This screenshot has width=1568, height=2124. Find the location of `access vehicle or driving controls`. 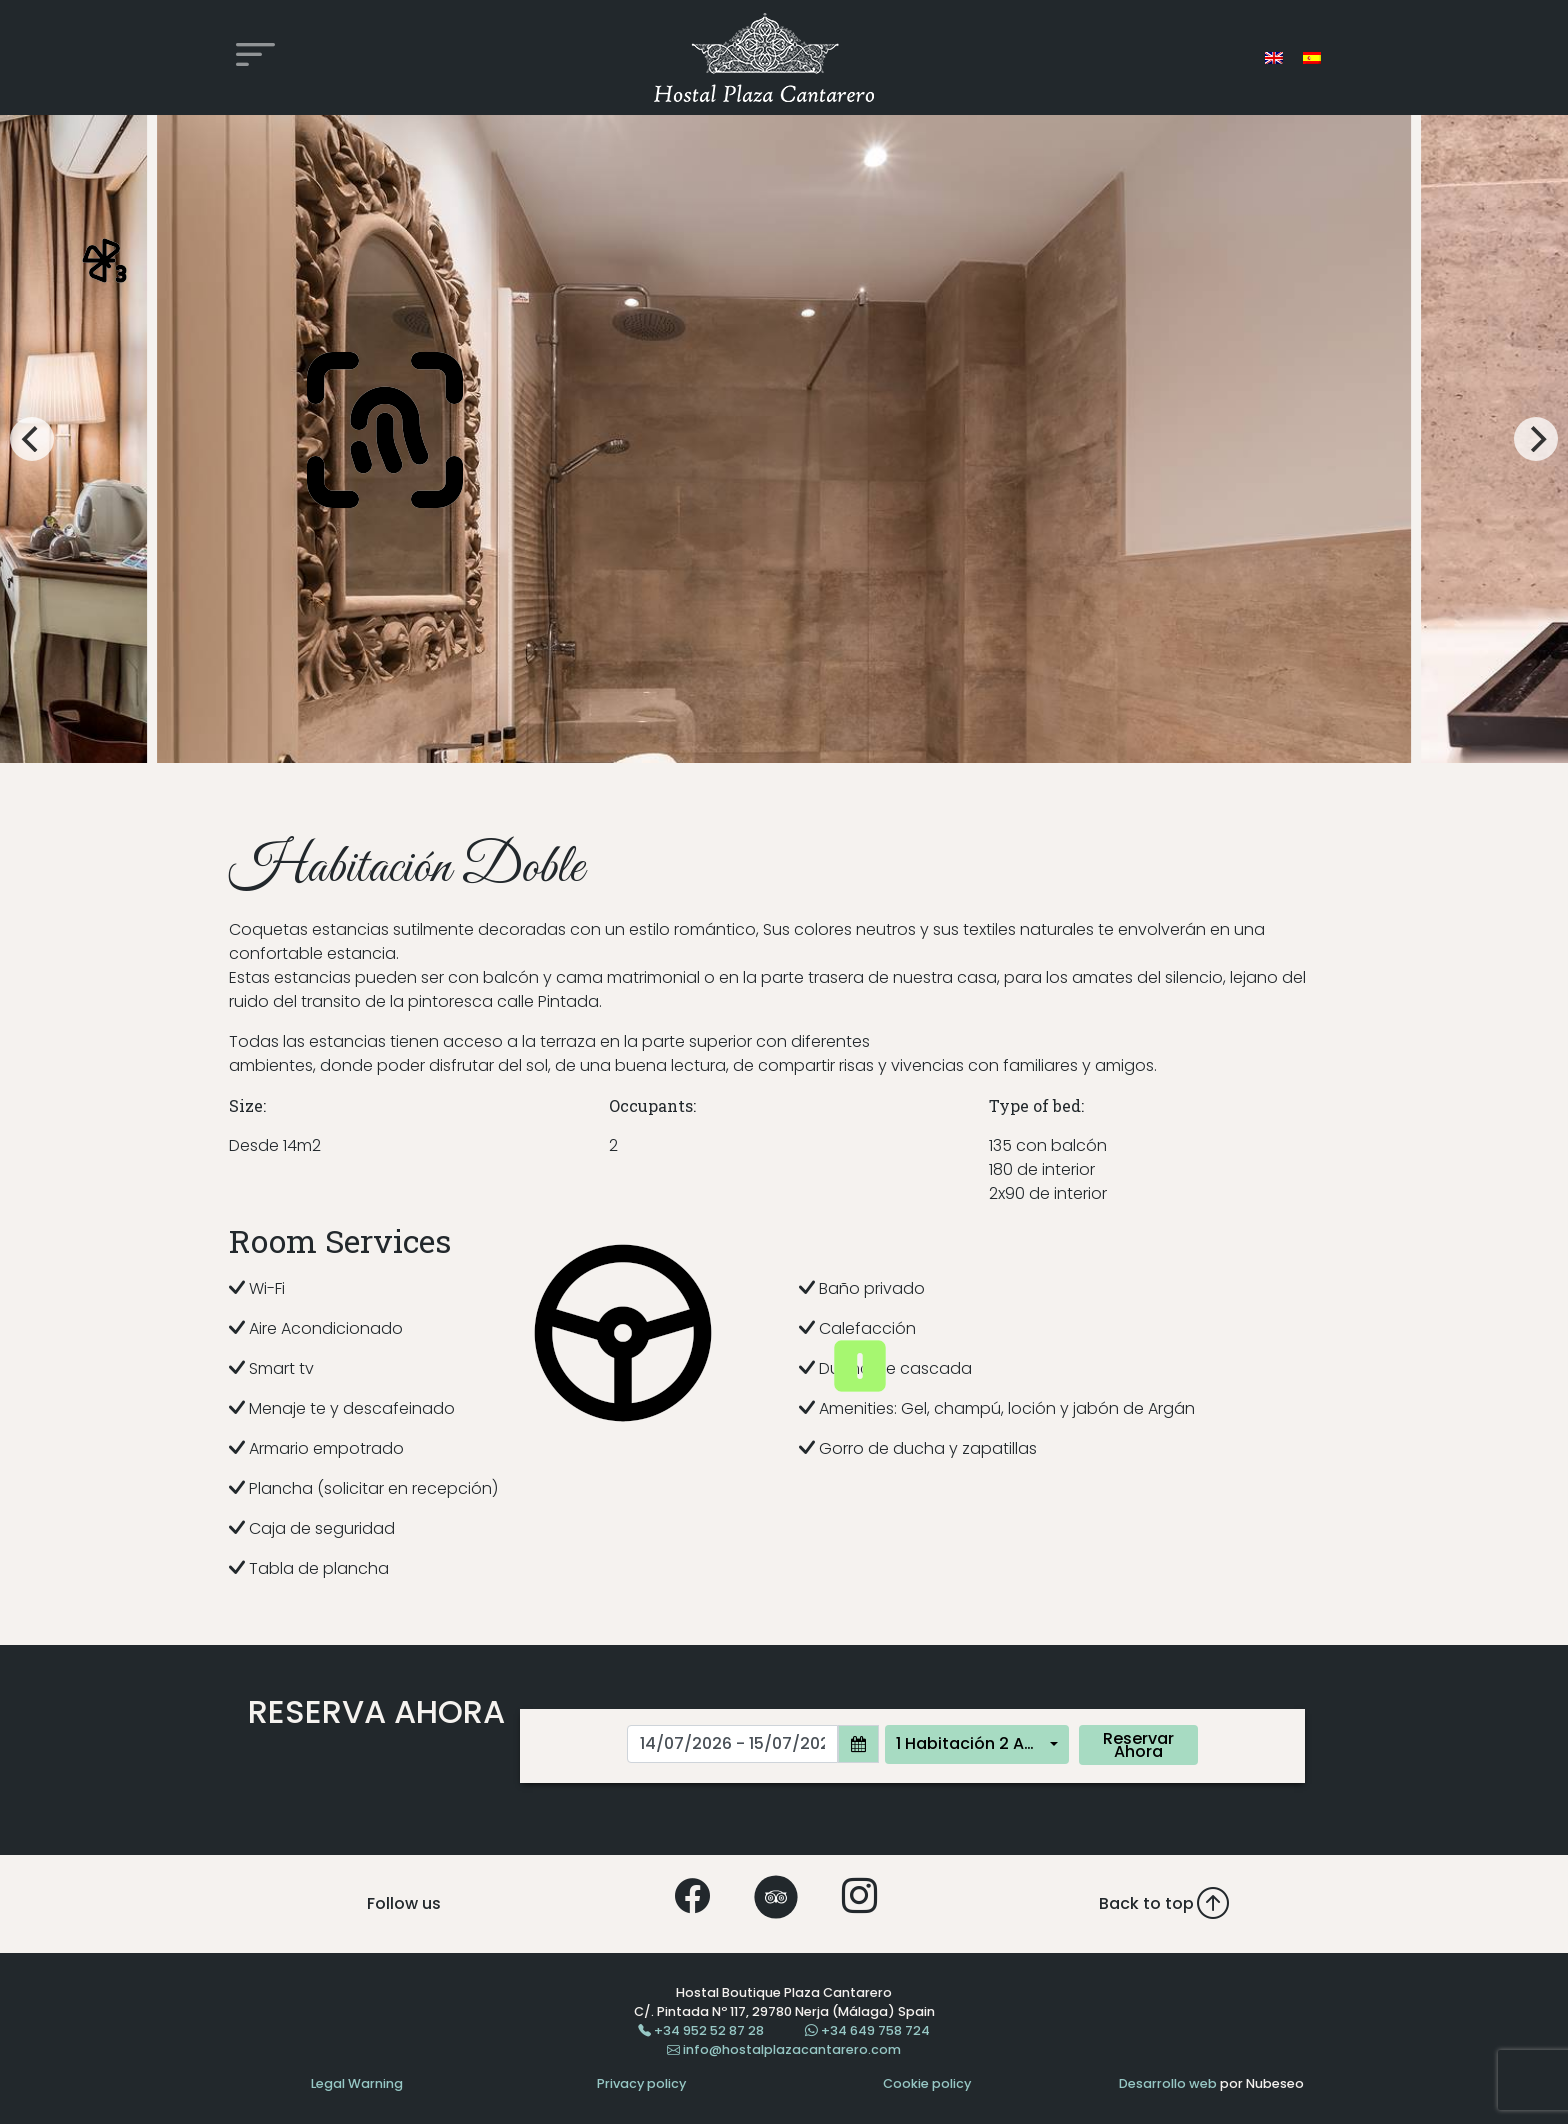

access vehicle or driving controls is located at coordinates (623, 1333).